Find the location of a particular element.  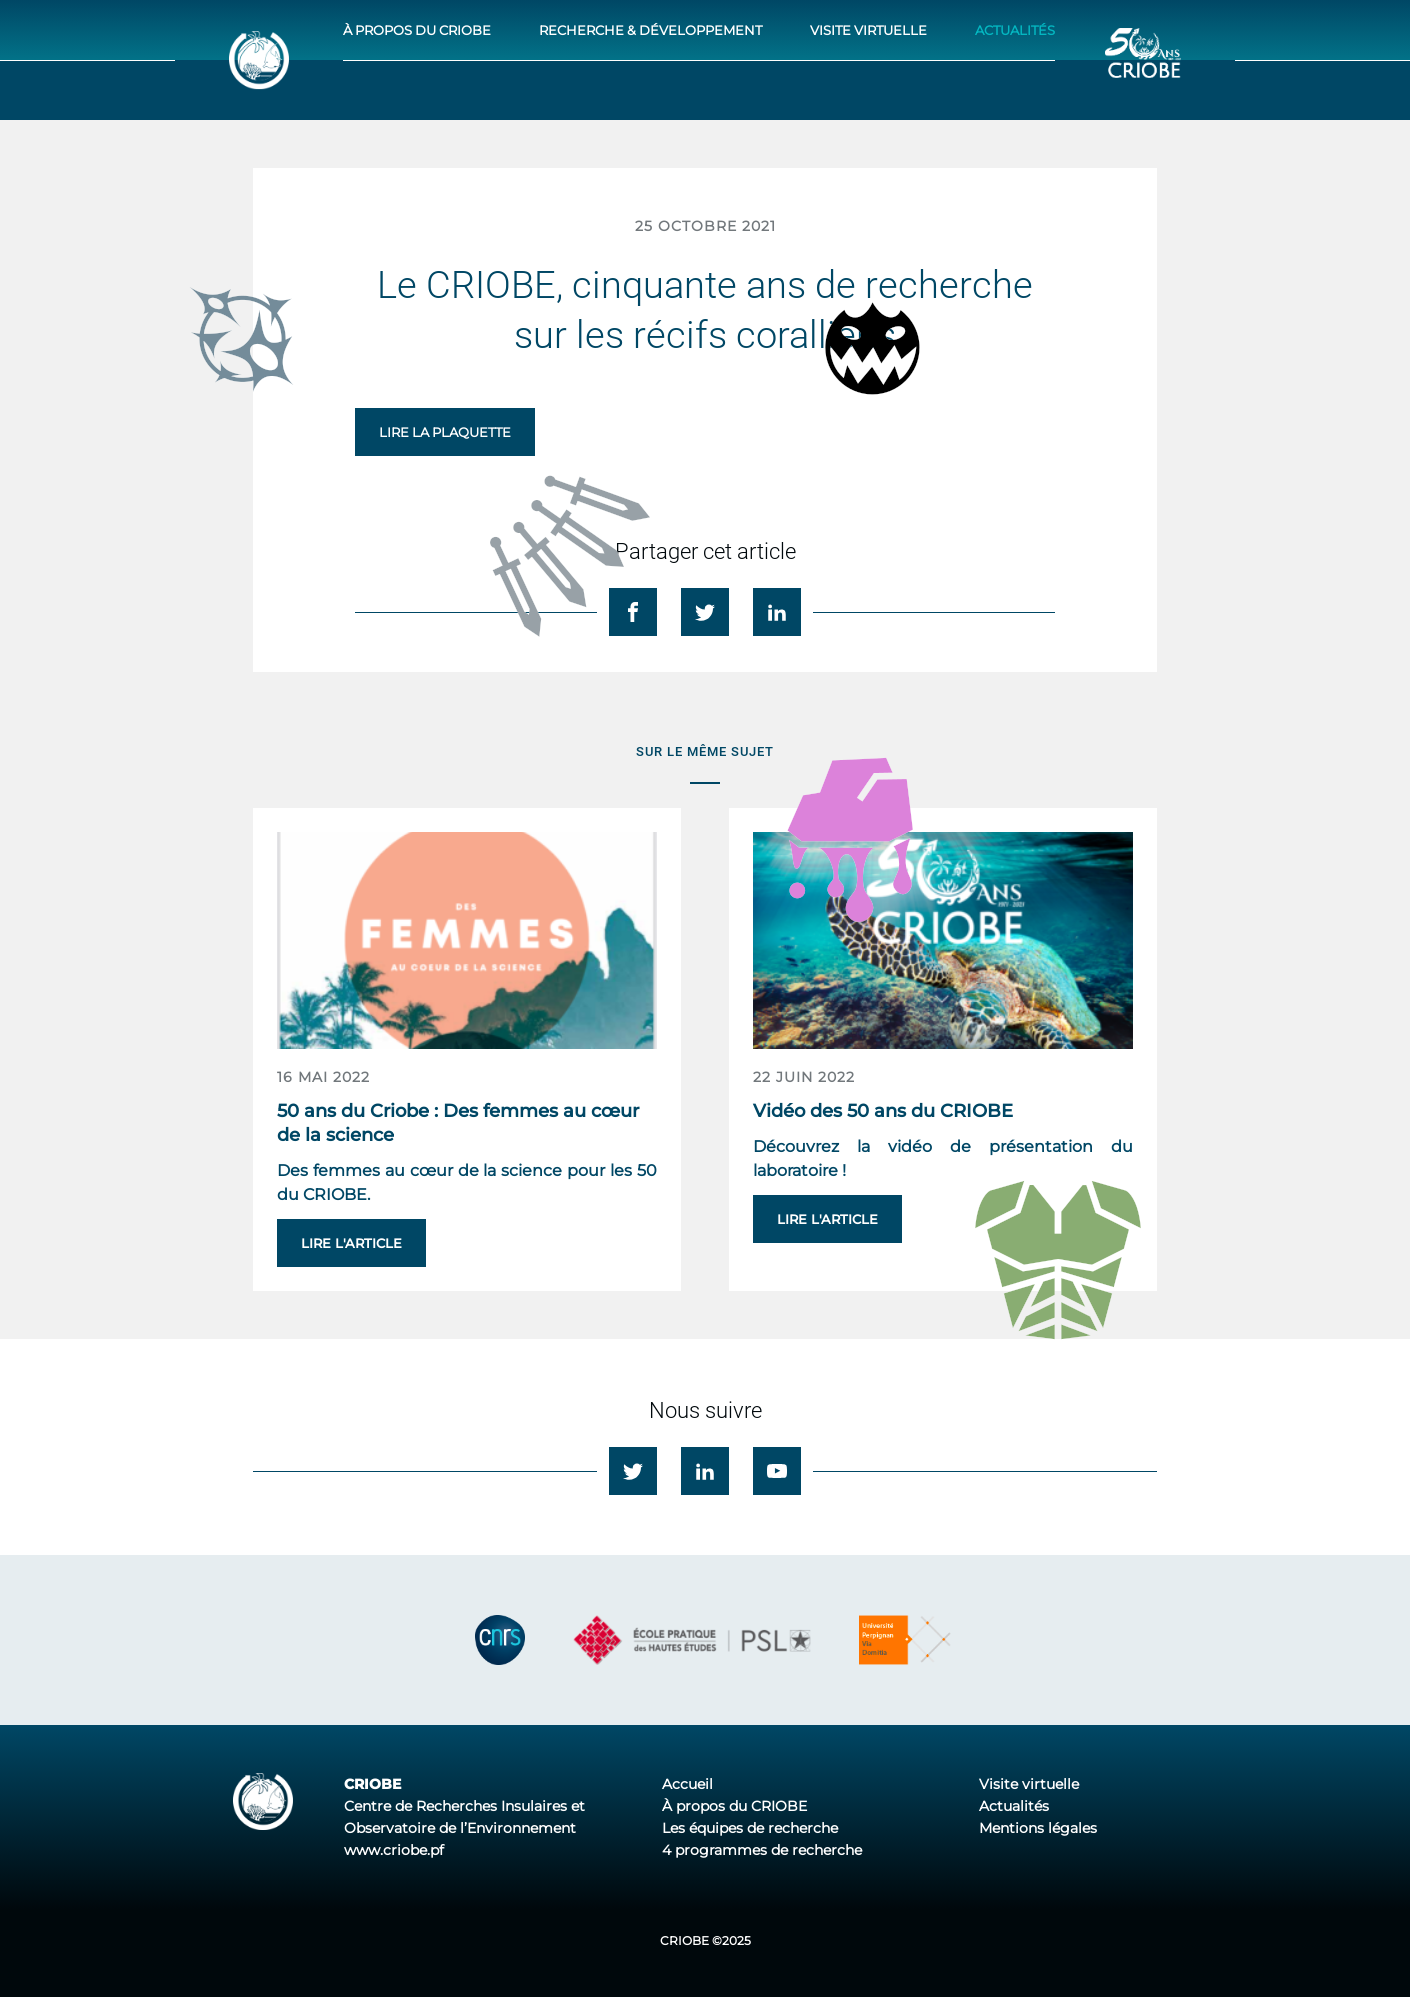

access weapon inventory or armory is located at coordinates (568, 553).